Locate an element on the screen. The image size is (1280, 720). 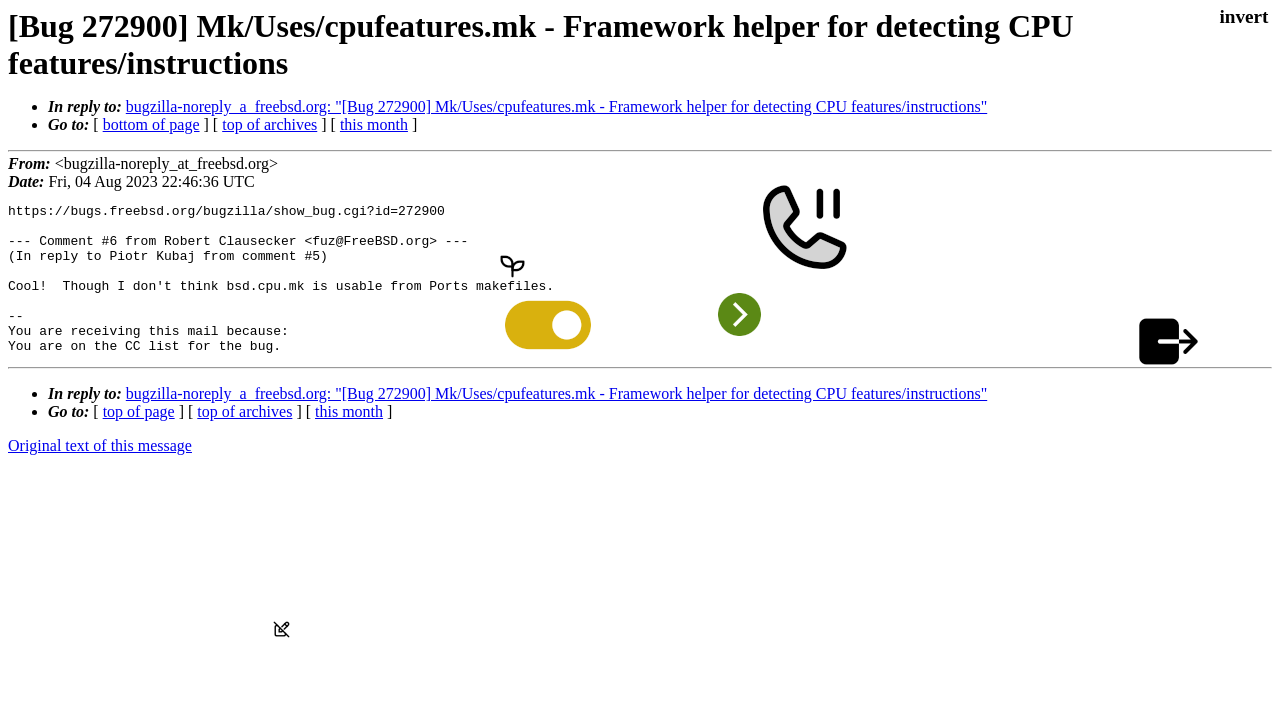
toggle a setting on or off is located at coordinates (548, 325).